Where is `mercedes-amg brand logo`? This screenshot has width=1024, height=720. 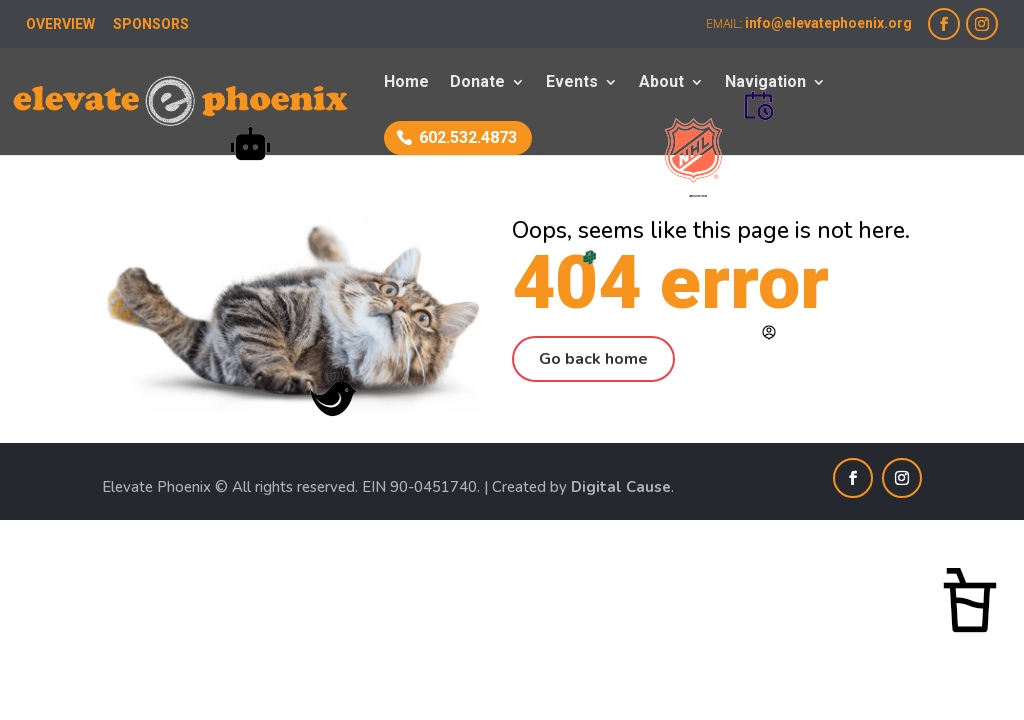
mercedes-amg brand logo is located at coordinates (698, 196).